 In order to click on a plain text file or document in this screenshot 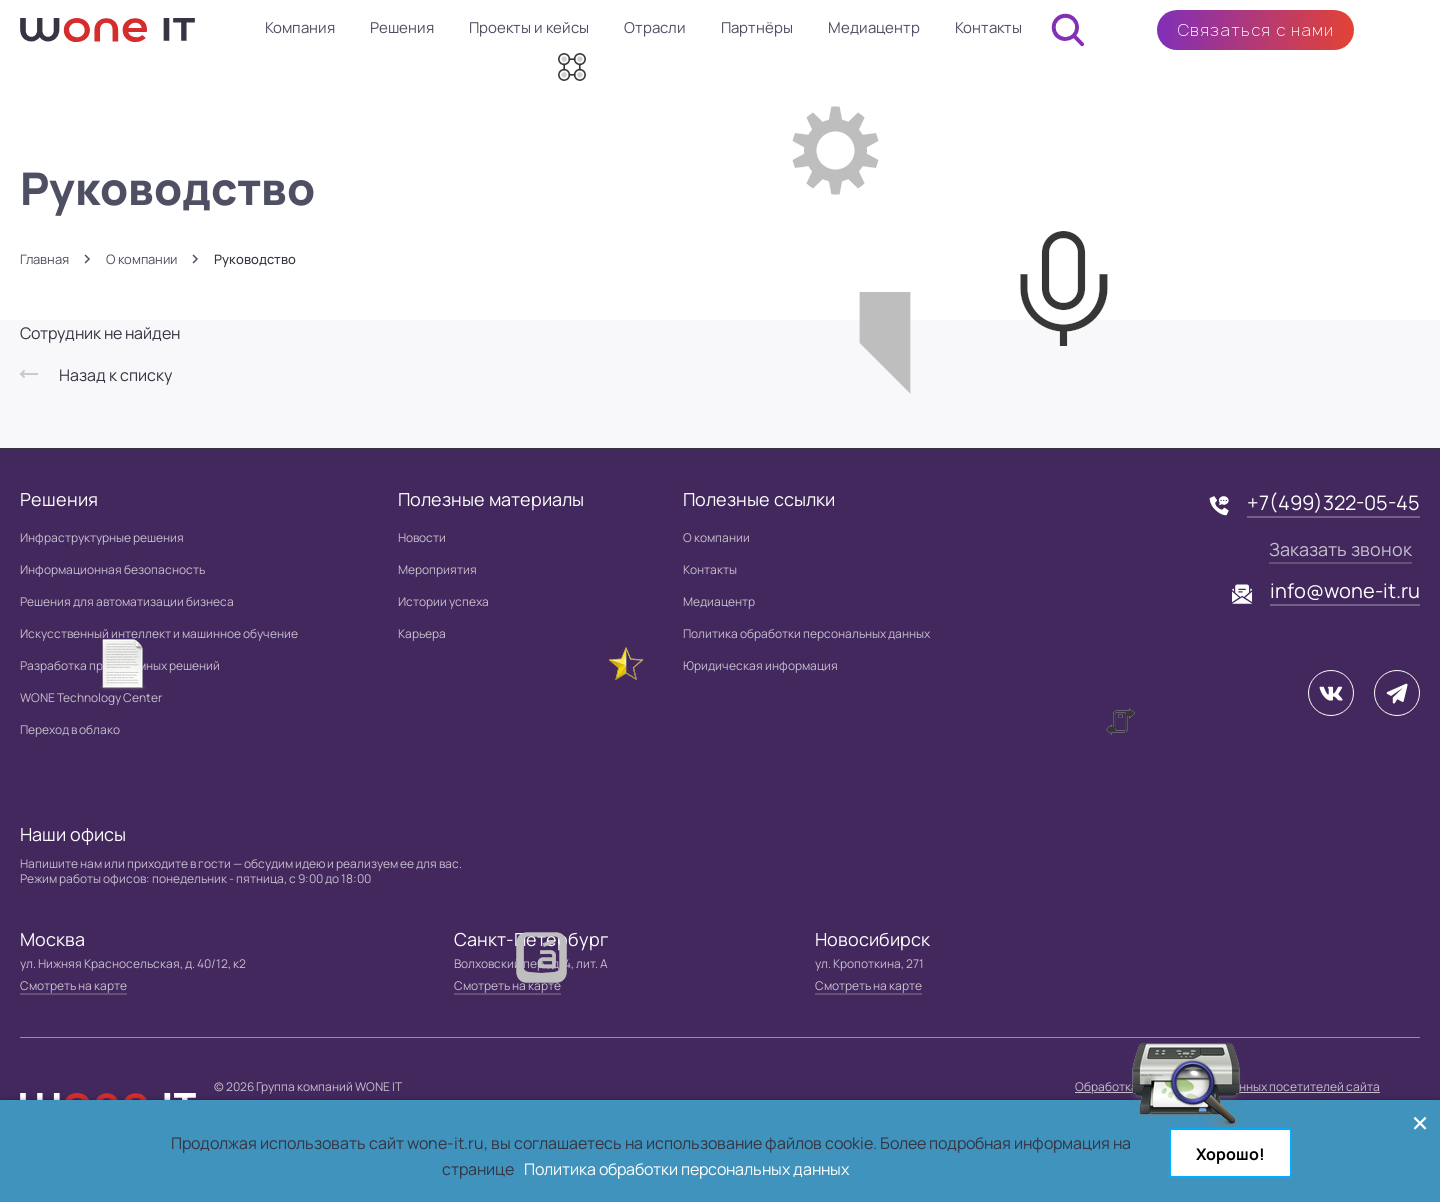, I will do `click(123, 663)`.